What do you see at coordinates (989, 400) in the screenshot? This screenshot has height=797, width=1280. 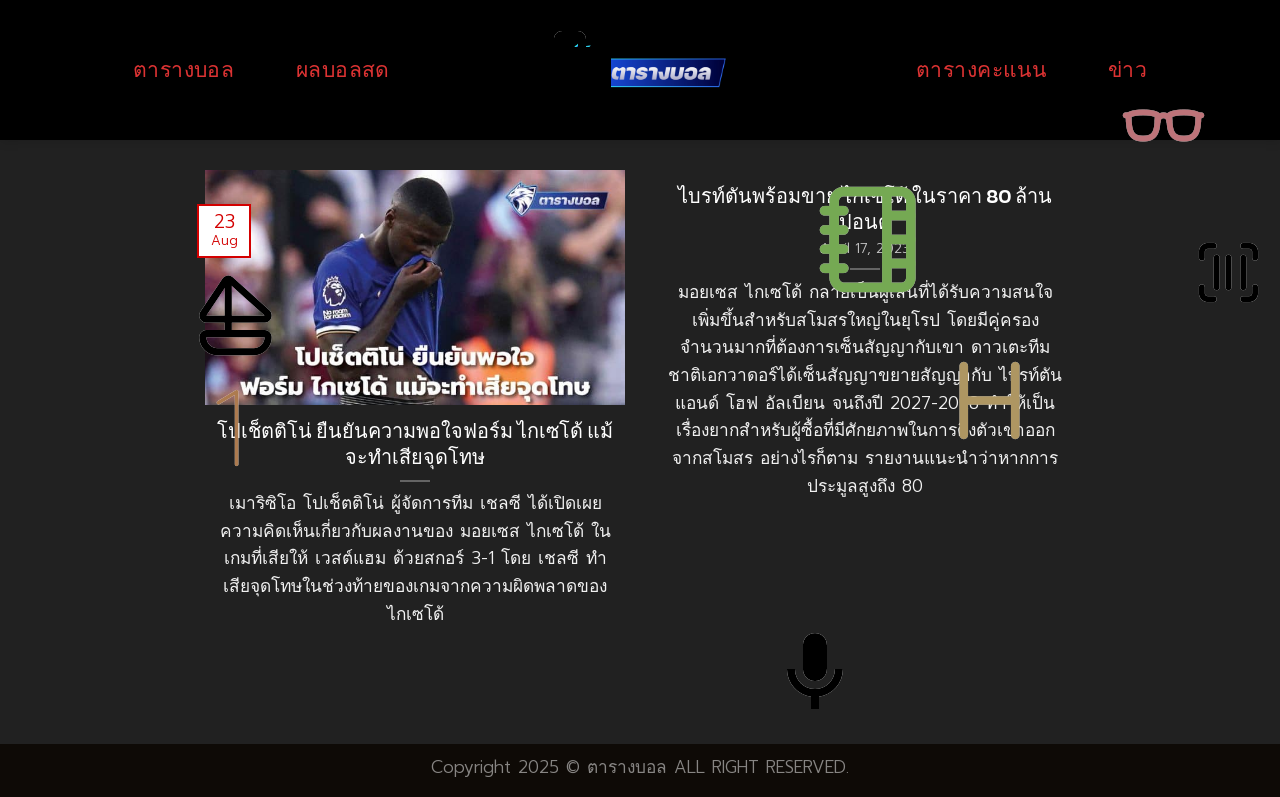 I see `insert a heading in a text document` at bounding box center [989, 400].